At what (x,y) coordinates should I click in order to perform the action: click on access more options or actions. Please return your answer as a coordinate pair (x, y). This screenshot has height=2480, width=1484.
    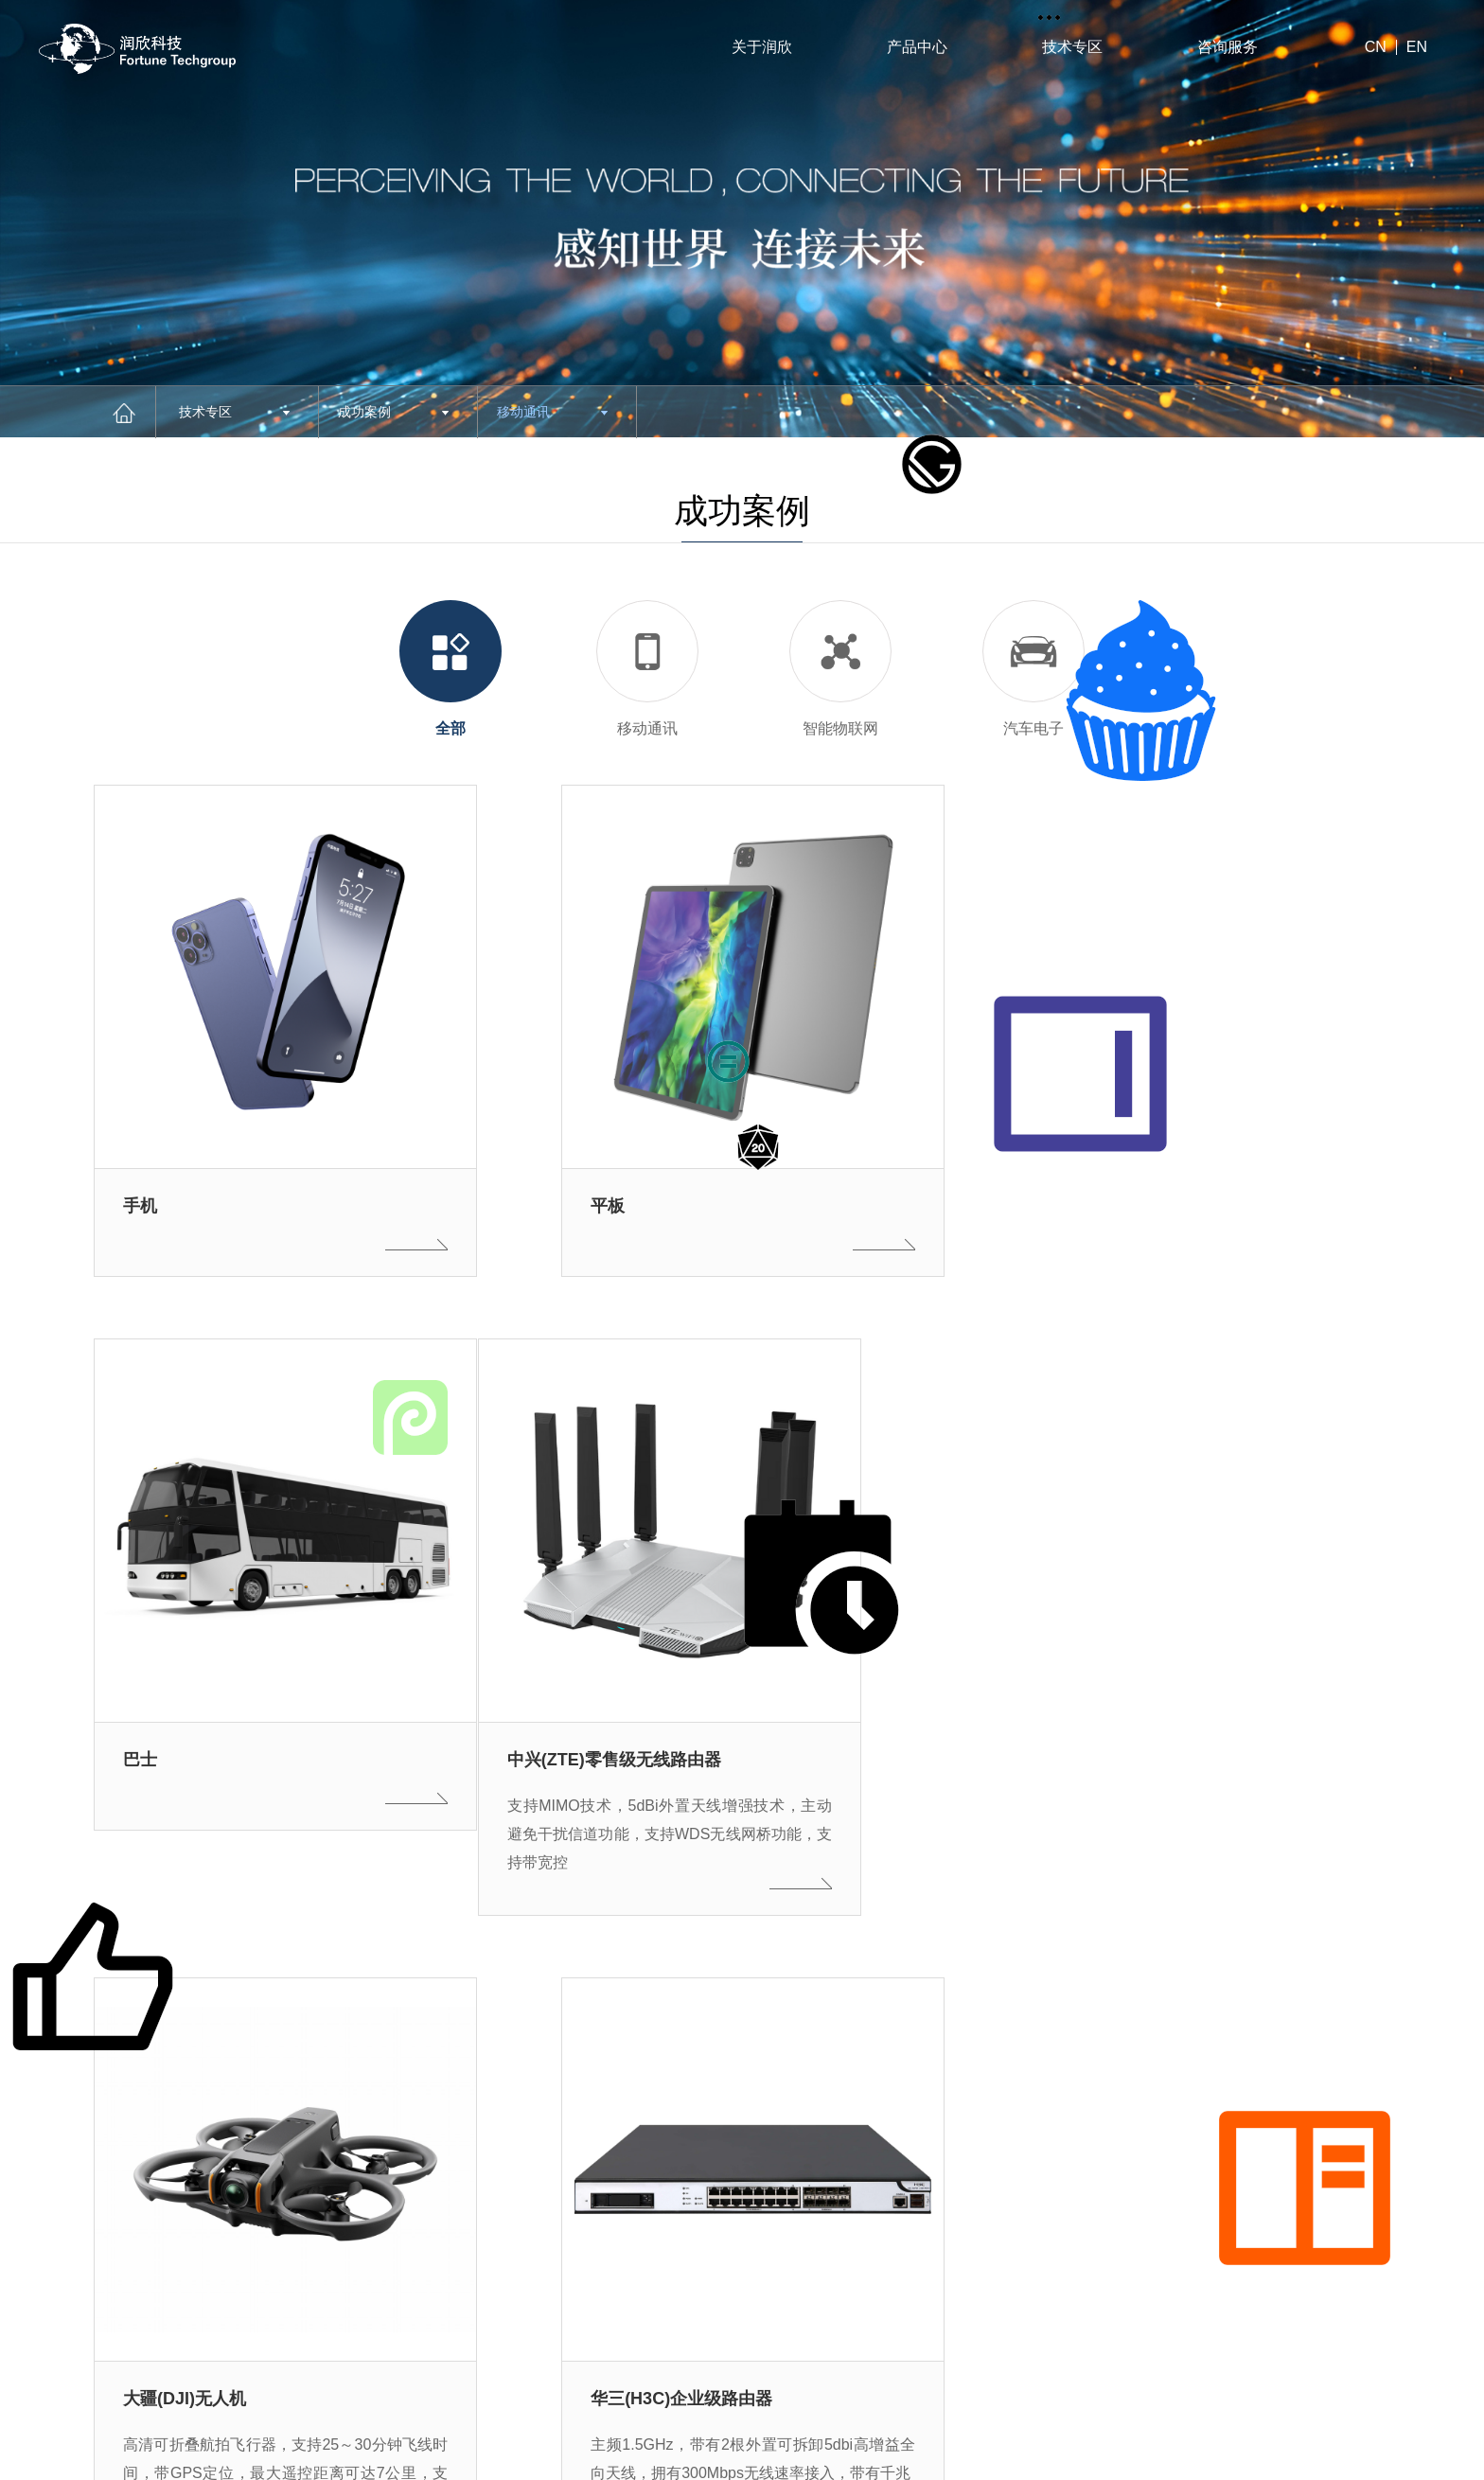
    Looking at the image, I should click on (1049, 17).